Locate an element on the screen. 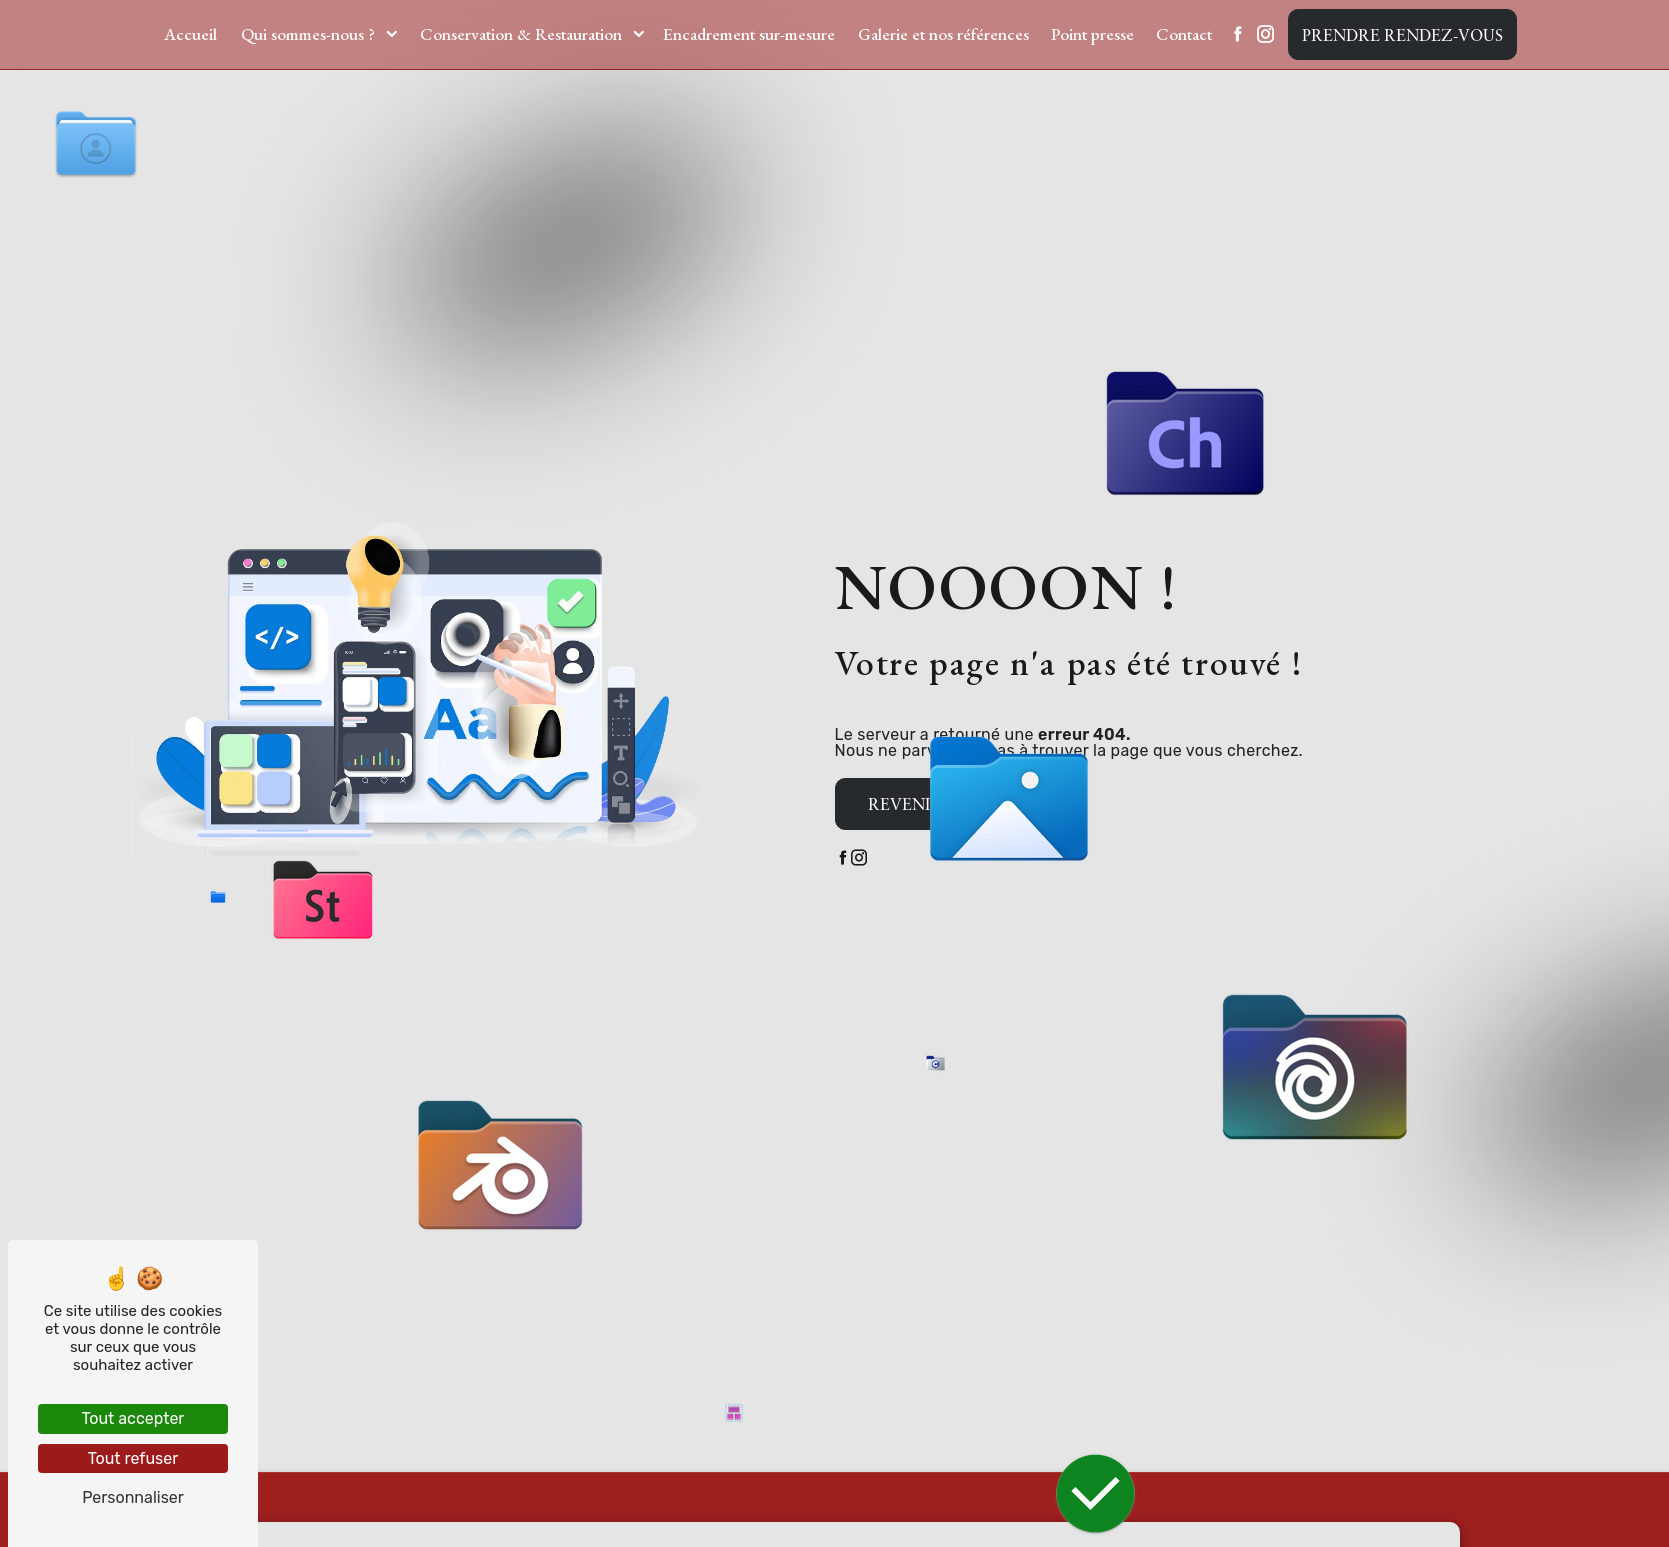 The height and width of the screenshot is (1547, 1669). open adobe stock assets folder is located at coordinates (322, 902).